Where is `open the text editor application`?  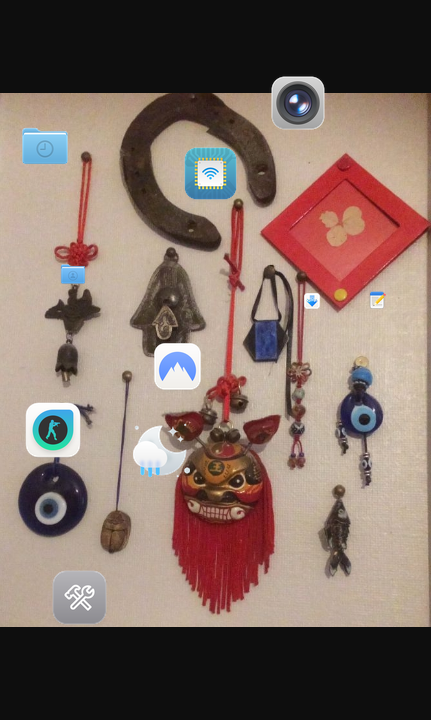 open the text editor application is located at coordinates (377, 300).